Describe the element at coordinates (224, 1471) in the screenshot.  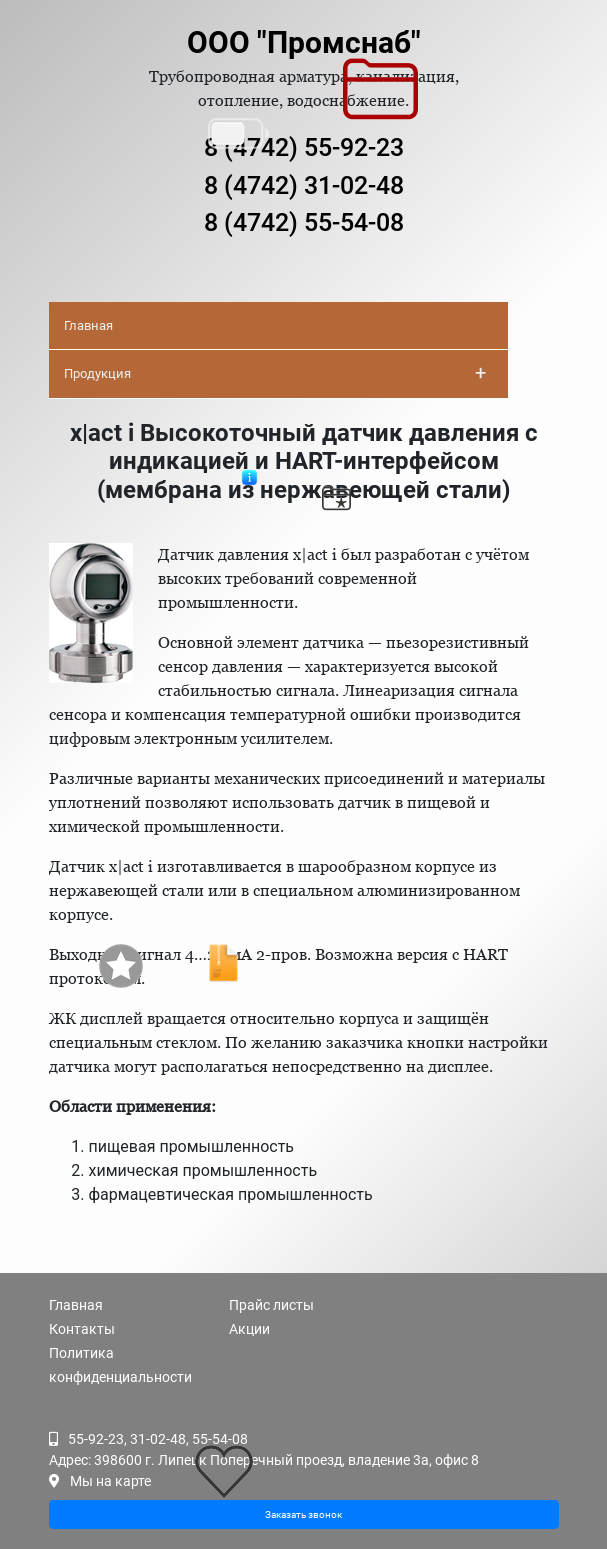
I see `view community or social applications` at that location.